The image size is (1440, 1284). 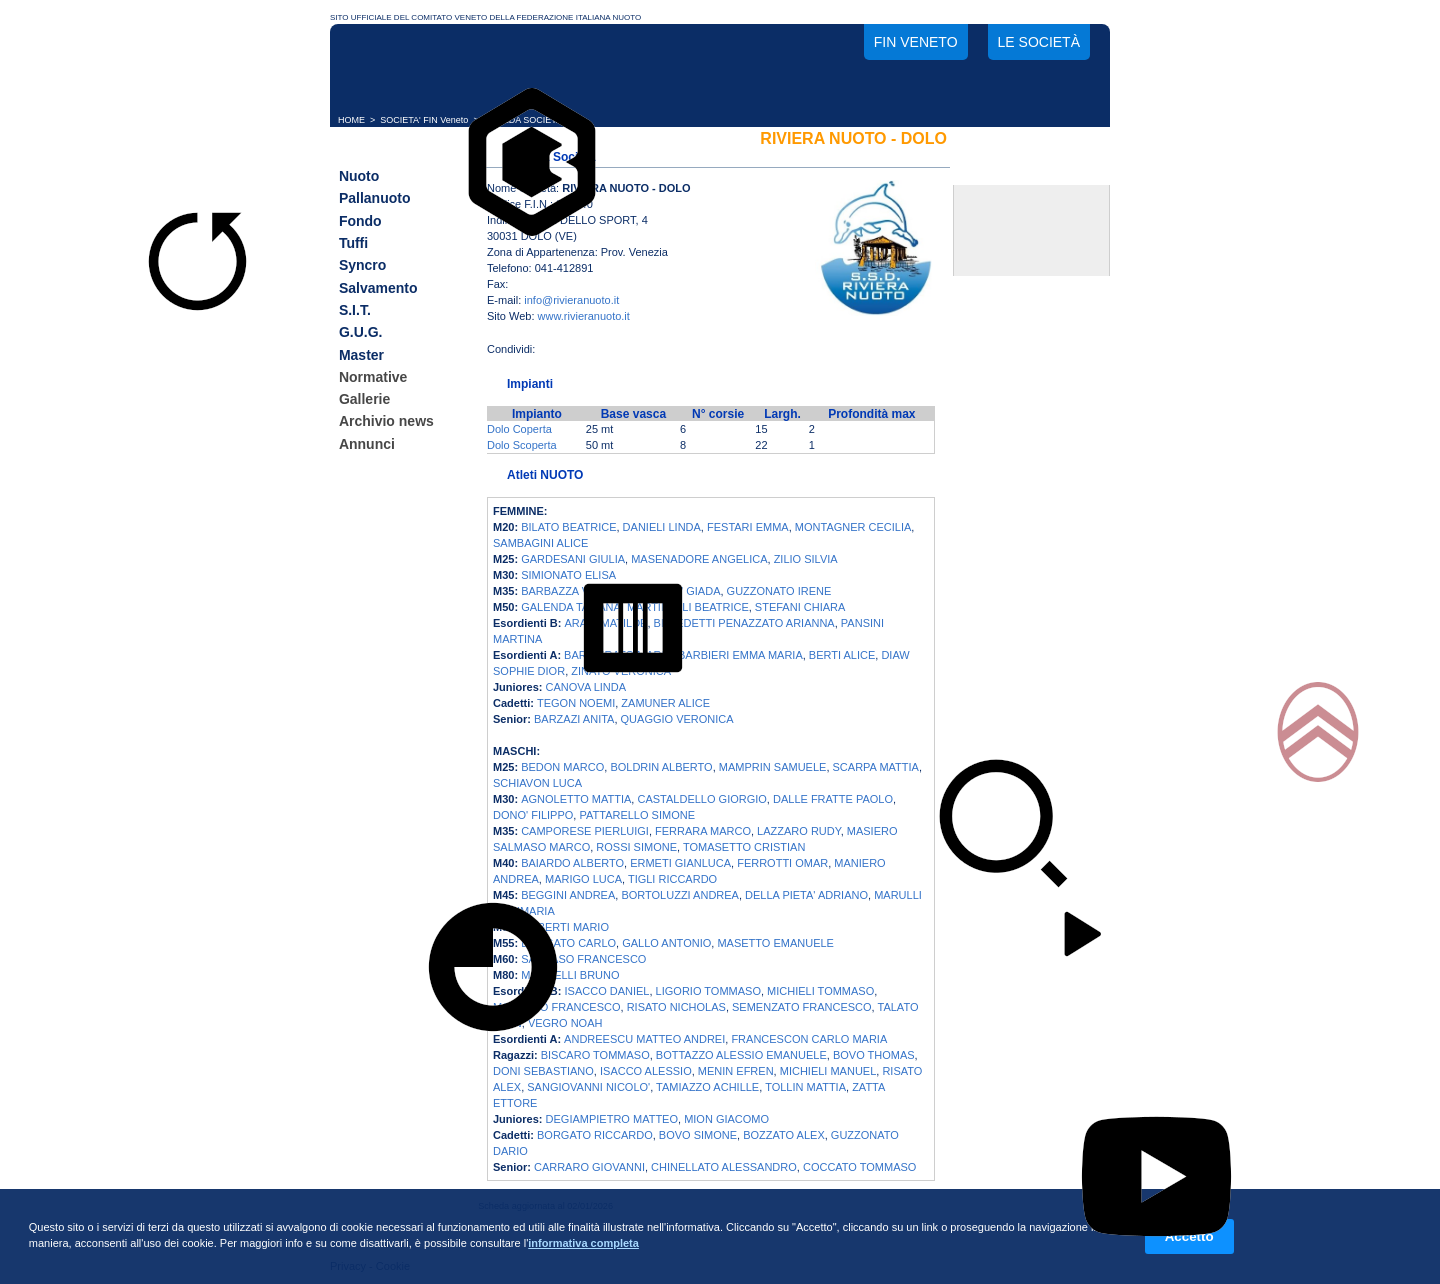 I want to click on play media or video content, so click(x=1079, y=934).